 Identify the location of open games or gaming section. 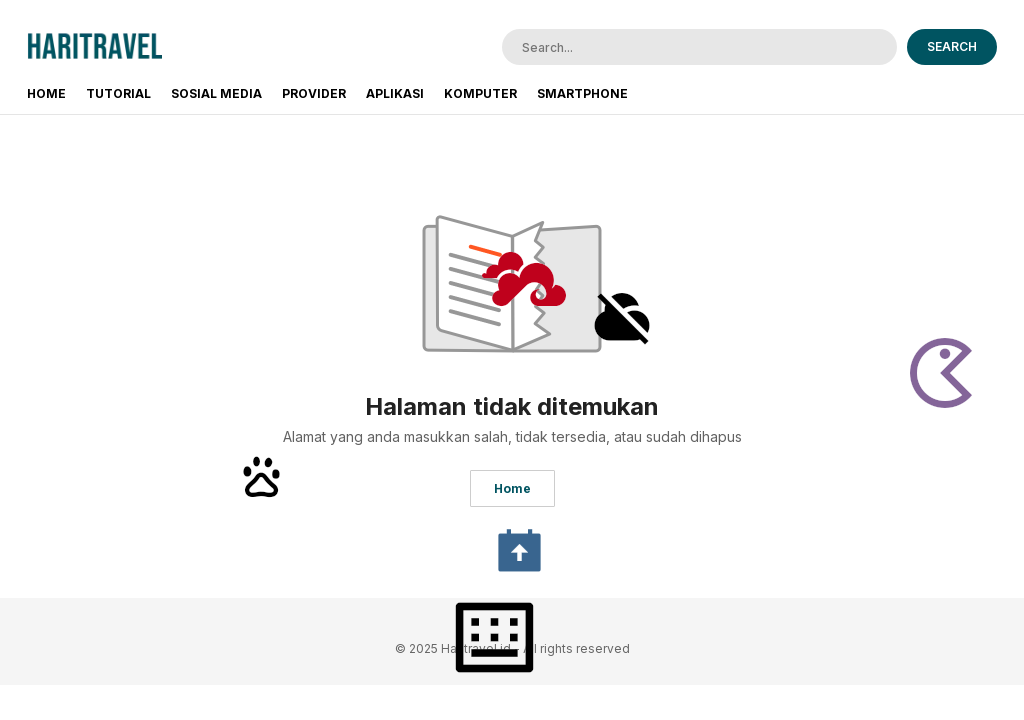
(945, 373).